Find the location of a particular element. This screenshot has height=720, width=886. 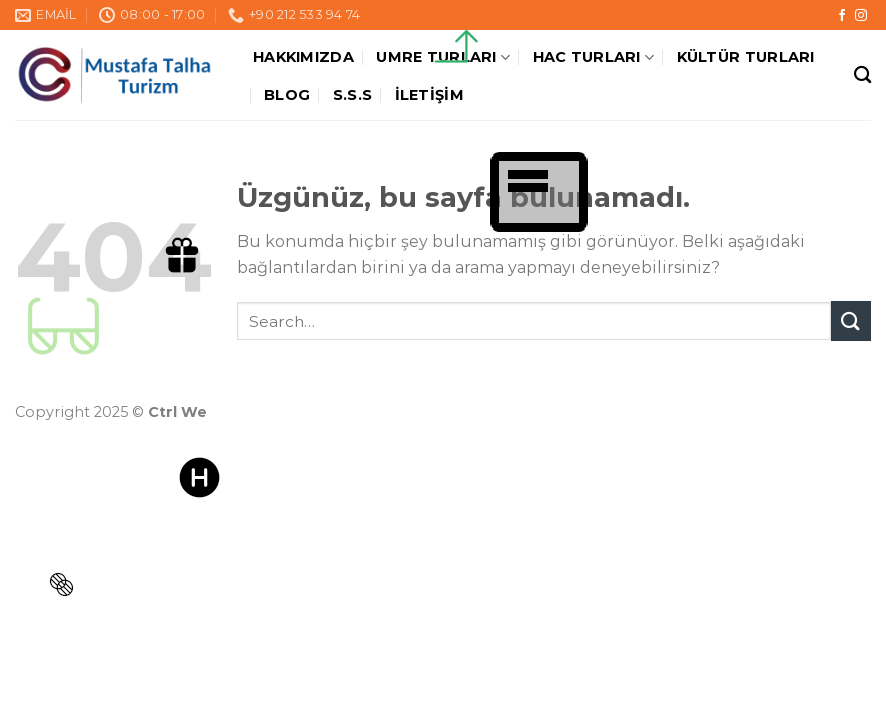

hospital or medical facility indicator is located at coordinates (199, 477).